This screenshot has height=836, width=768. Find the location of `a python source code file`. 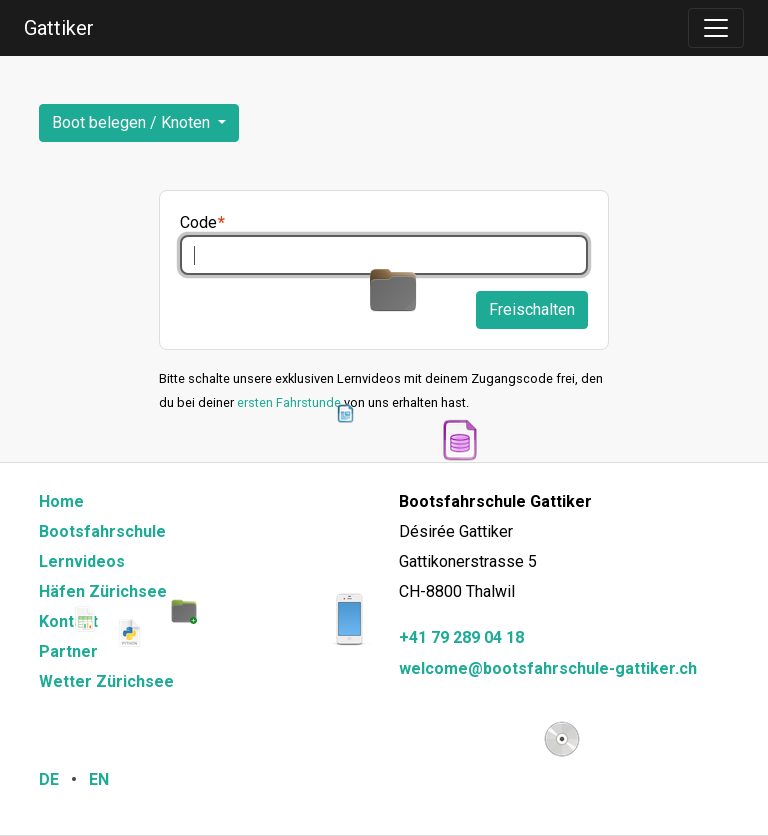

a python source code file is located at coordinates (129, 633).